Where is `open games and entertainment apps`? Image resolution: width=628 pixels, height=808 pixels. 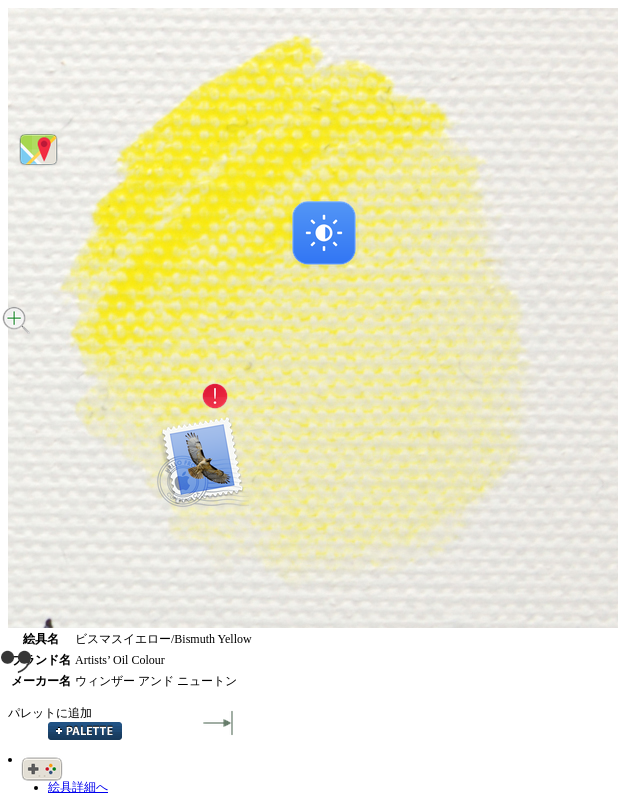
open games and entertainment apps is located at coordinates (42, 769).